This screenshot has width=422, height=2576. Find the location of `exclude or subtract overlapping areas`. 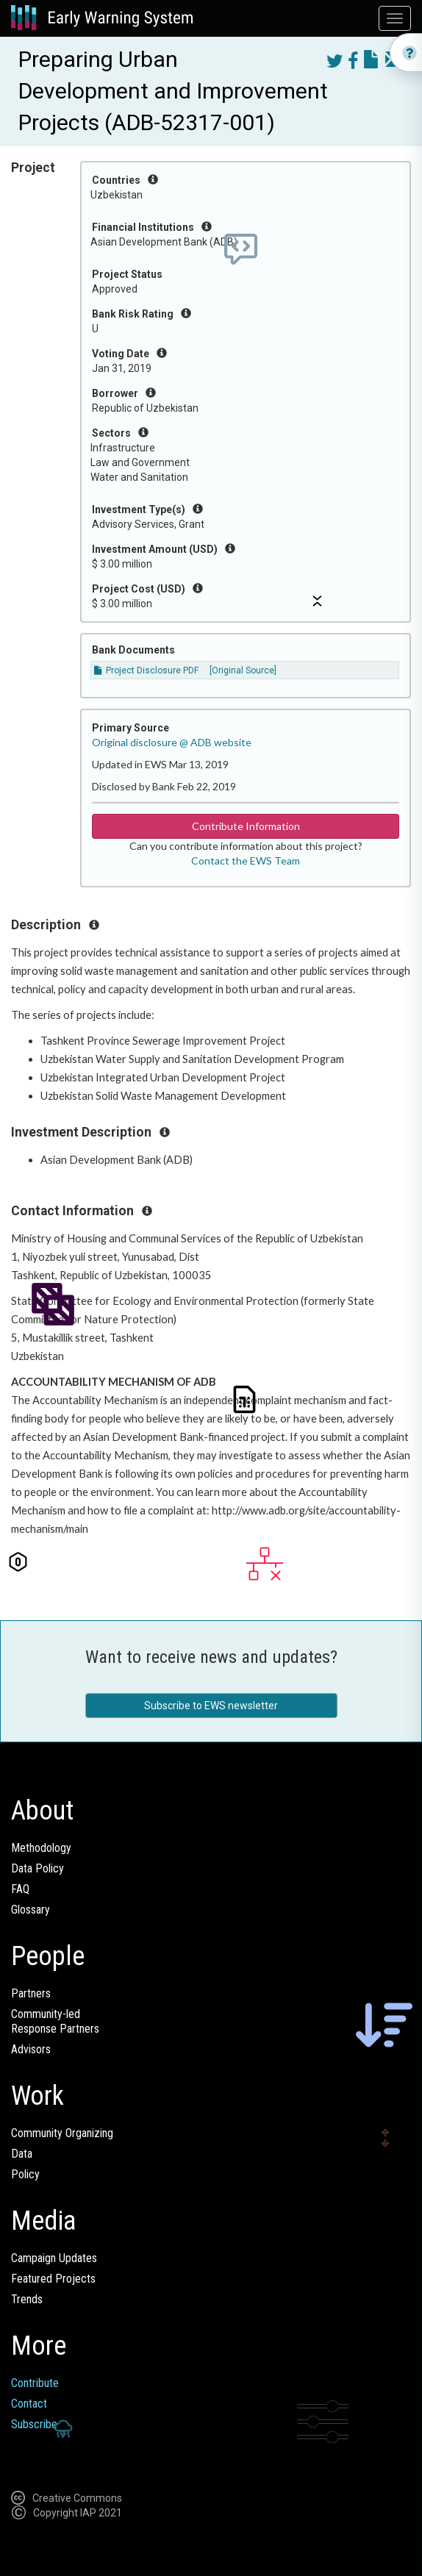

exclude or subtract overlapping areas is located at coordinates (53, 1304).